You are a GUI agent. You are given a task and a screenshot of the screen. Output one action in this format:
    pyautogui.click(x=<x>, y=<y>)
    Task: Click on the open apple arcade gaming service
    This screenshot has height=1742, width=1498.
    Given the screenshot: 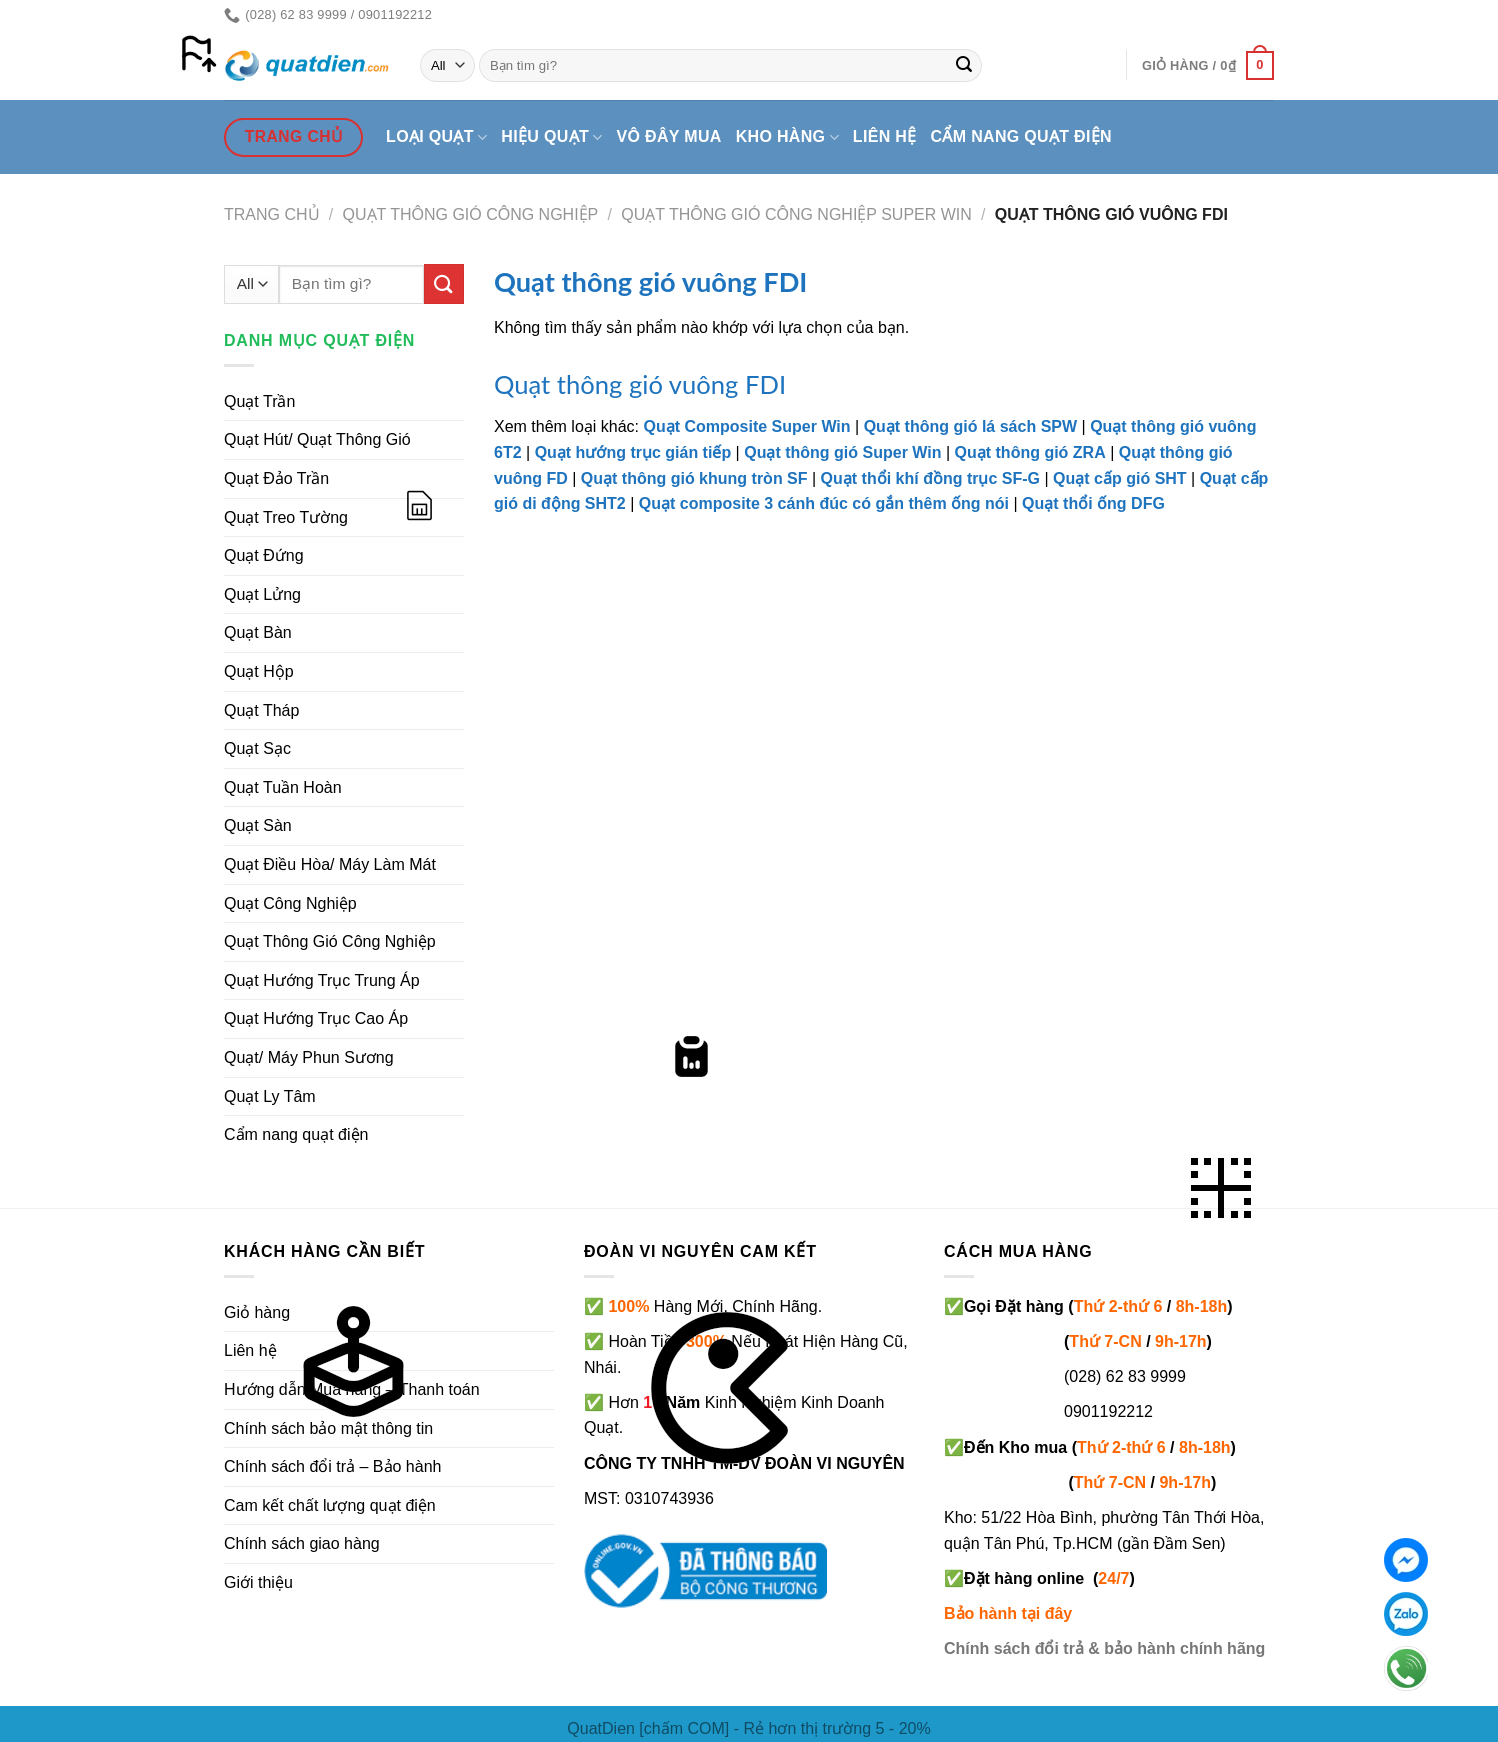 What is the action you would take?
    pyautogui.click(x=353, y=1361)
    